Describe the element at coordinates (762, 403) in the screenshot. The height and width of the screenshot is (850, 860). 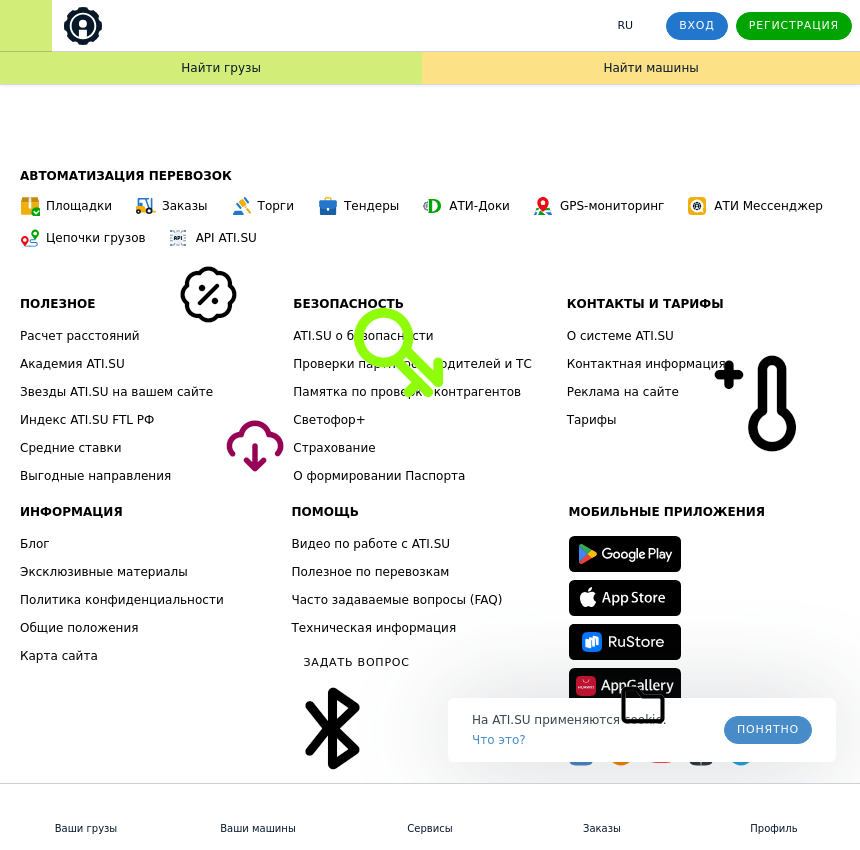
I see `increase temperature setting` at that location.